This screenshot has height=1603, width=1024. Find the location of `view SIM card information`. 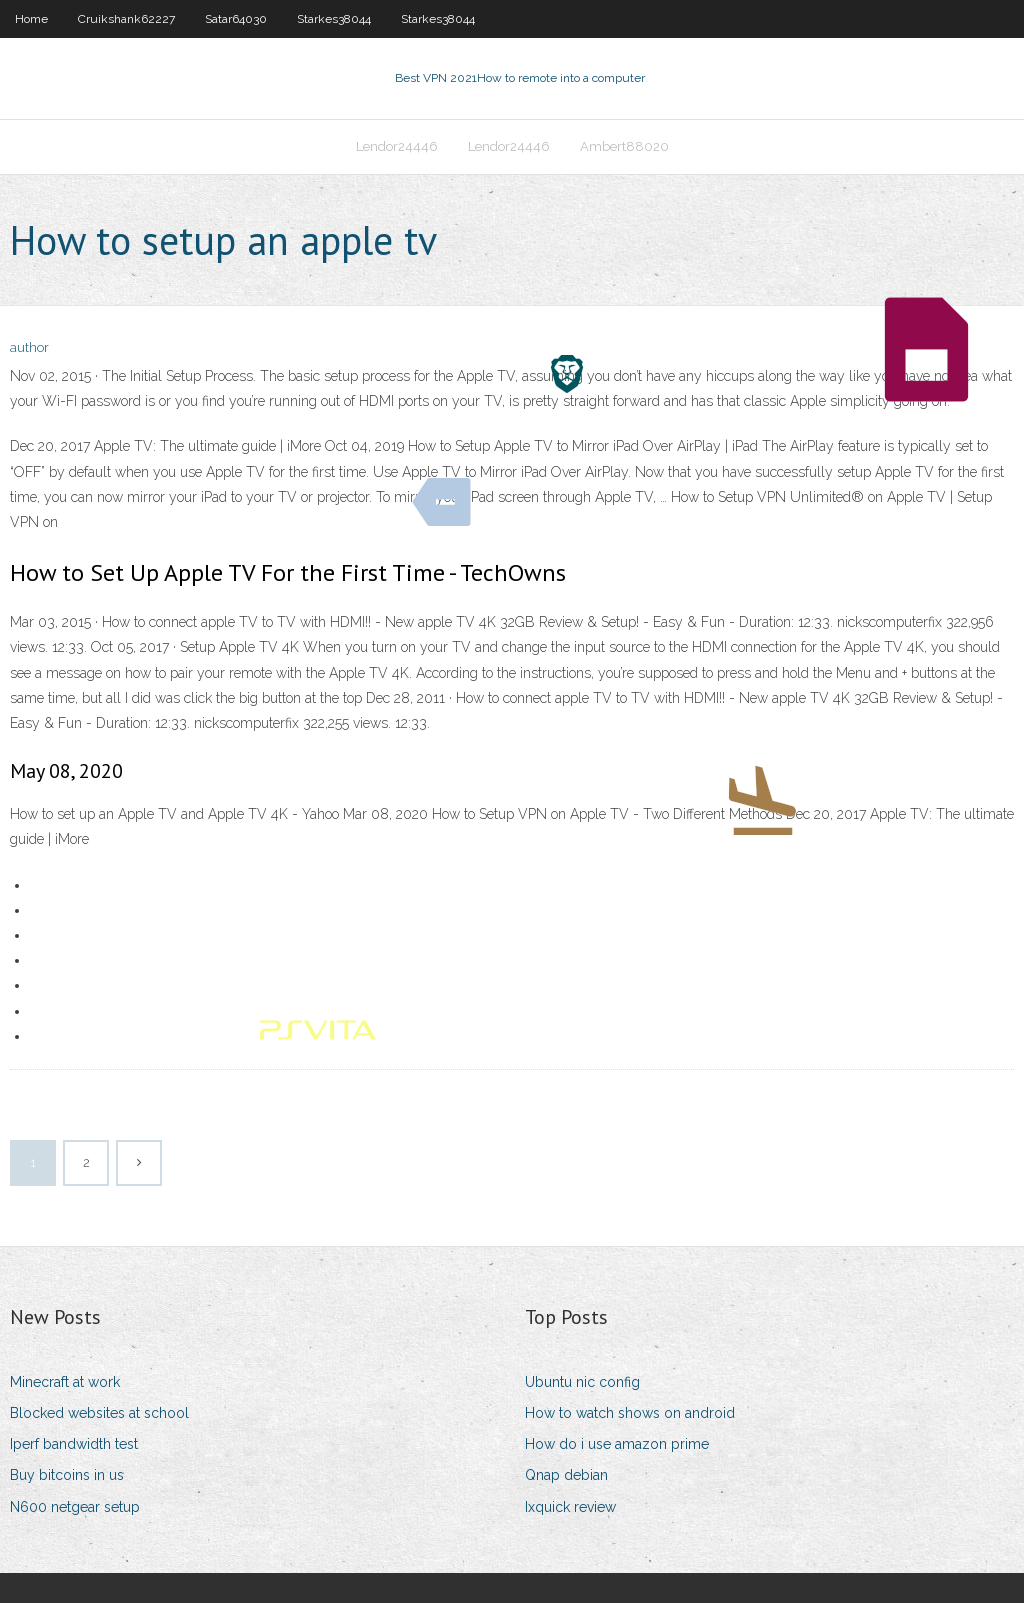

view SIM card information is located at coordinates (926, 349).